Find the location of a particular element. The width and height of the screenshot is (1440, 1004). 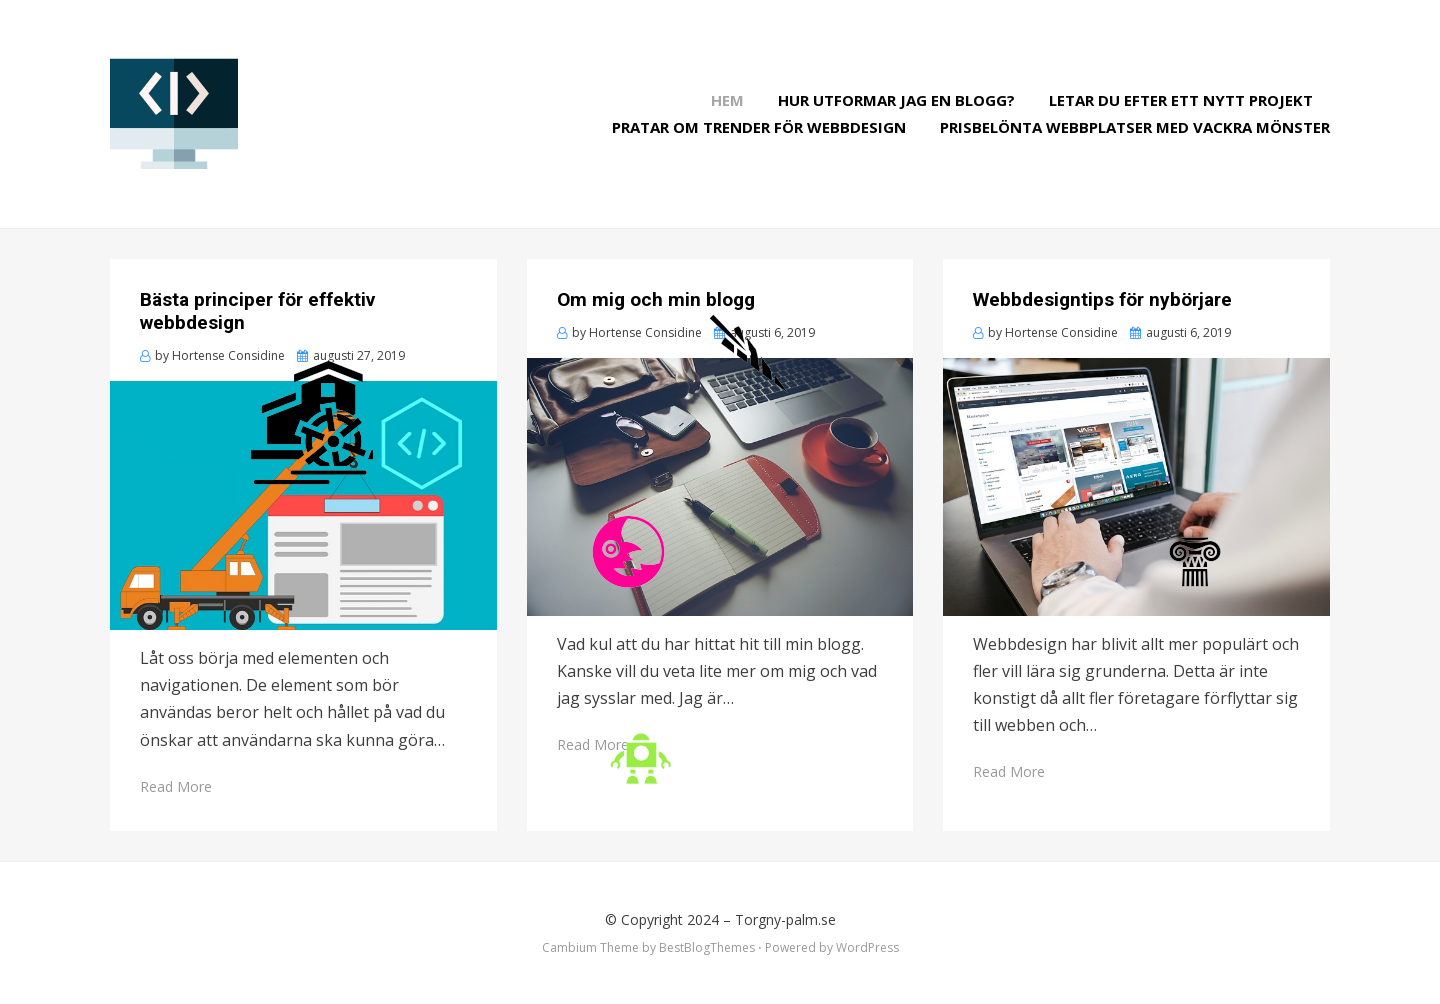

view classical architecture or history content is located at coordinates (1195, 561).